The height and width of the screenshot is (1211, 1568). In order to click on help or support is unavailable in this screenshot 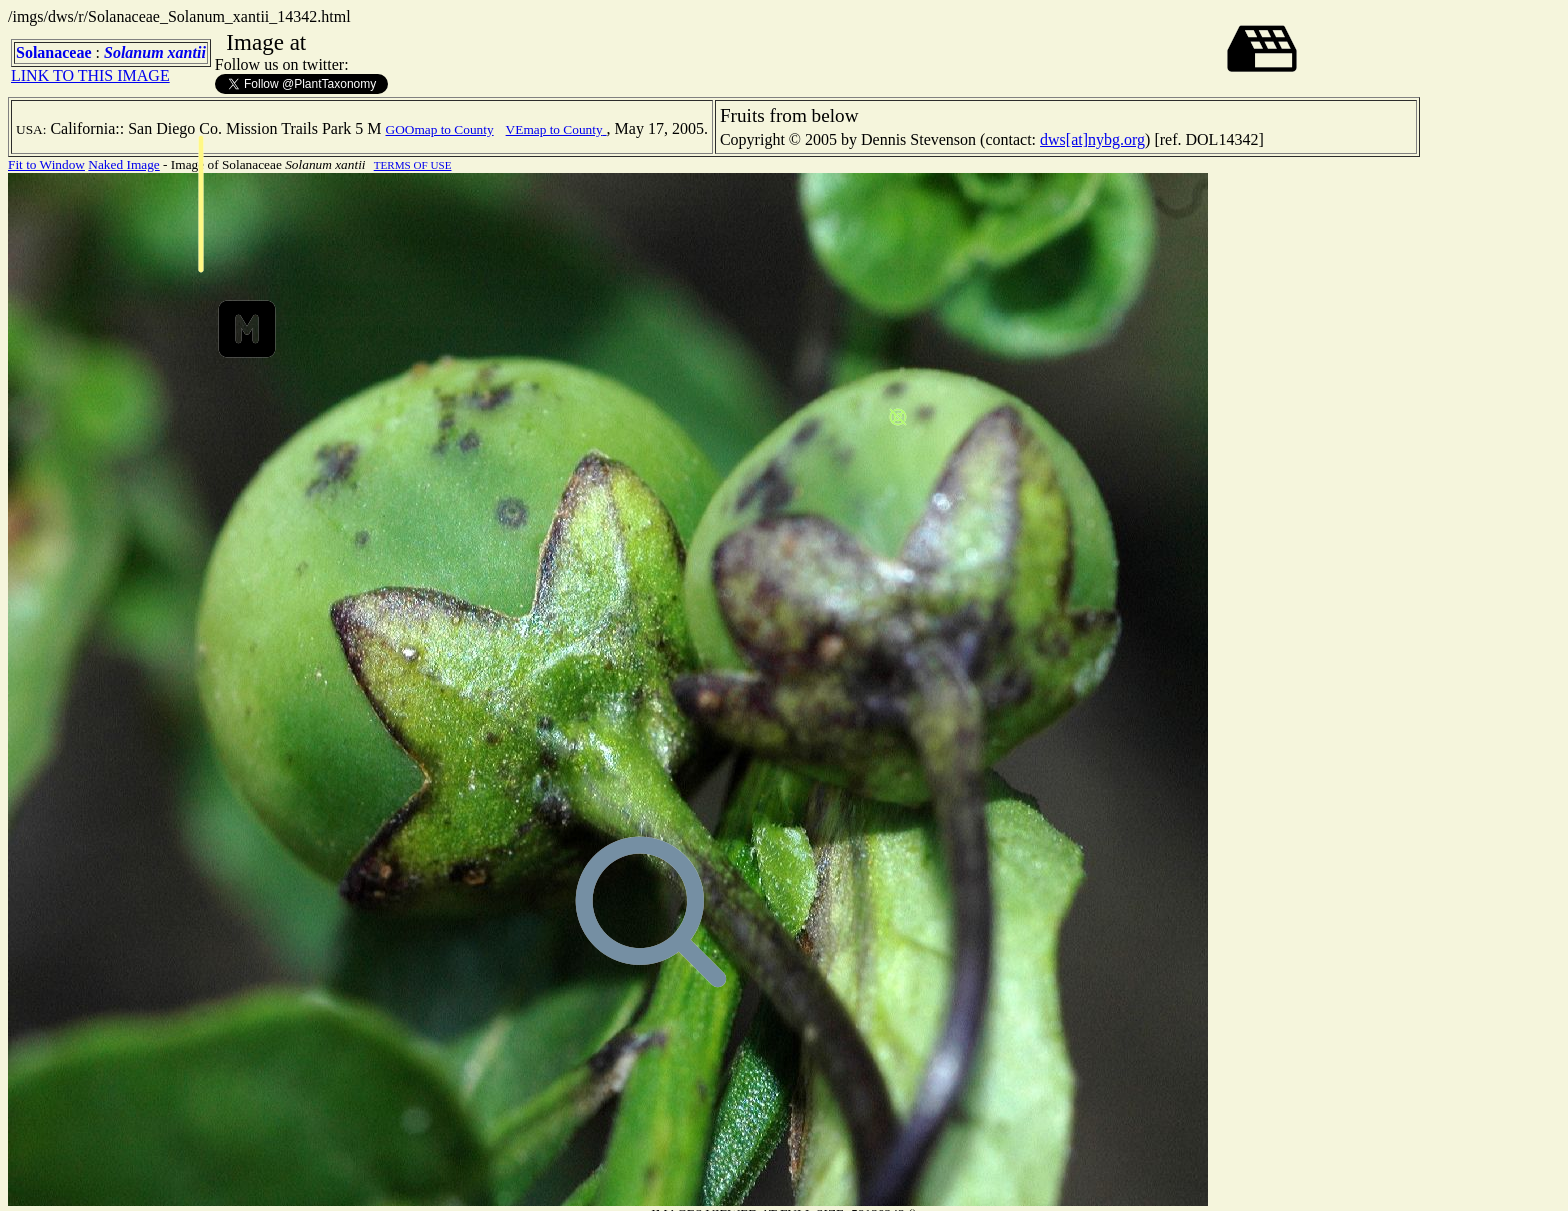, I will do `click(898, 417)`.